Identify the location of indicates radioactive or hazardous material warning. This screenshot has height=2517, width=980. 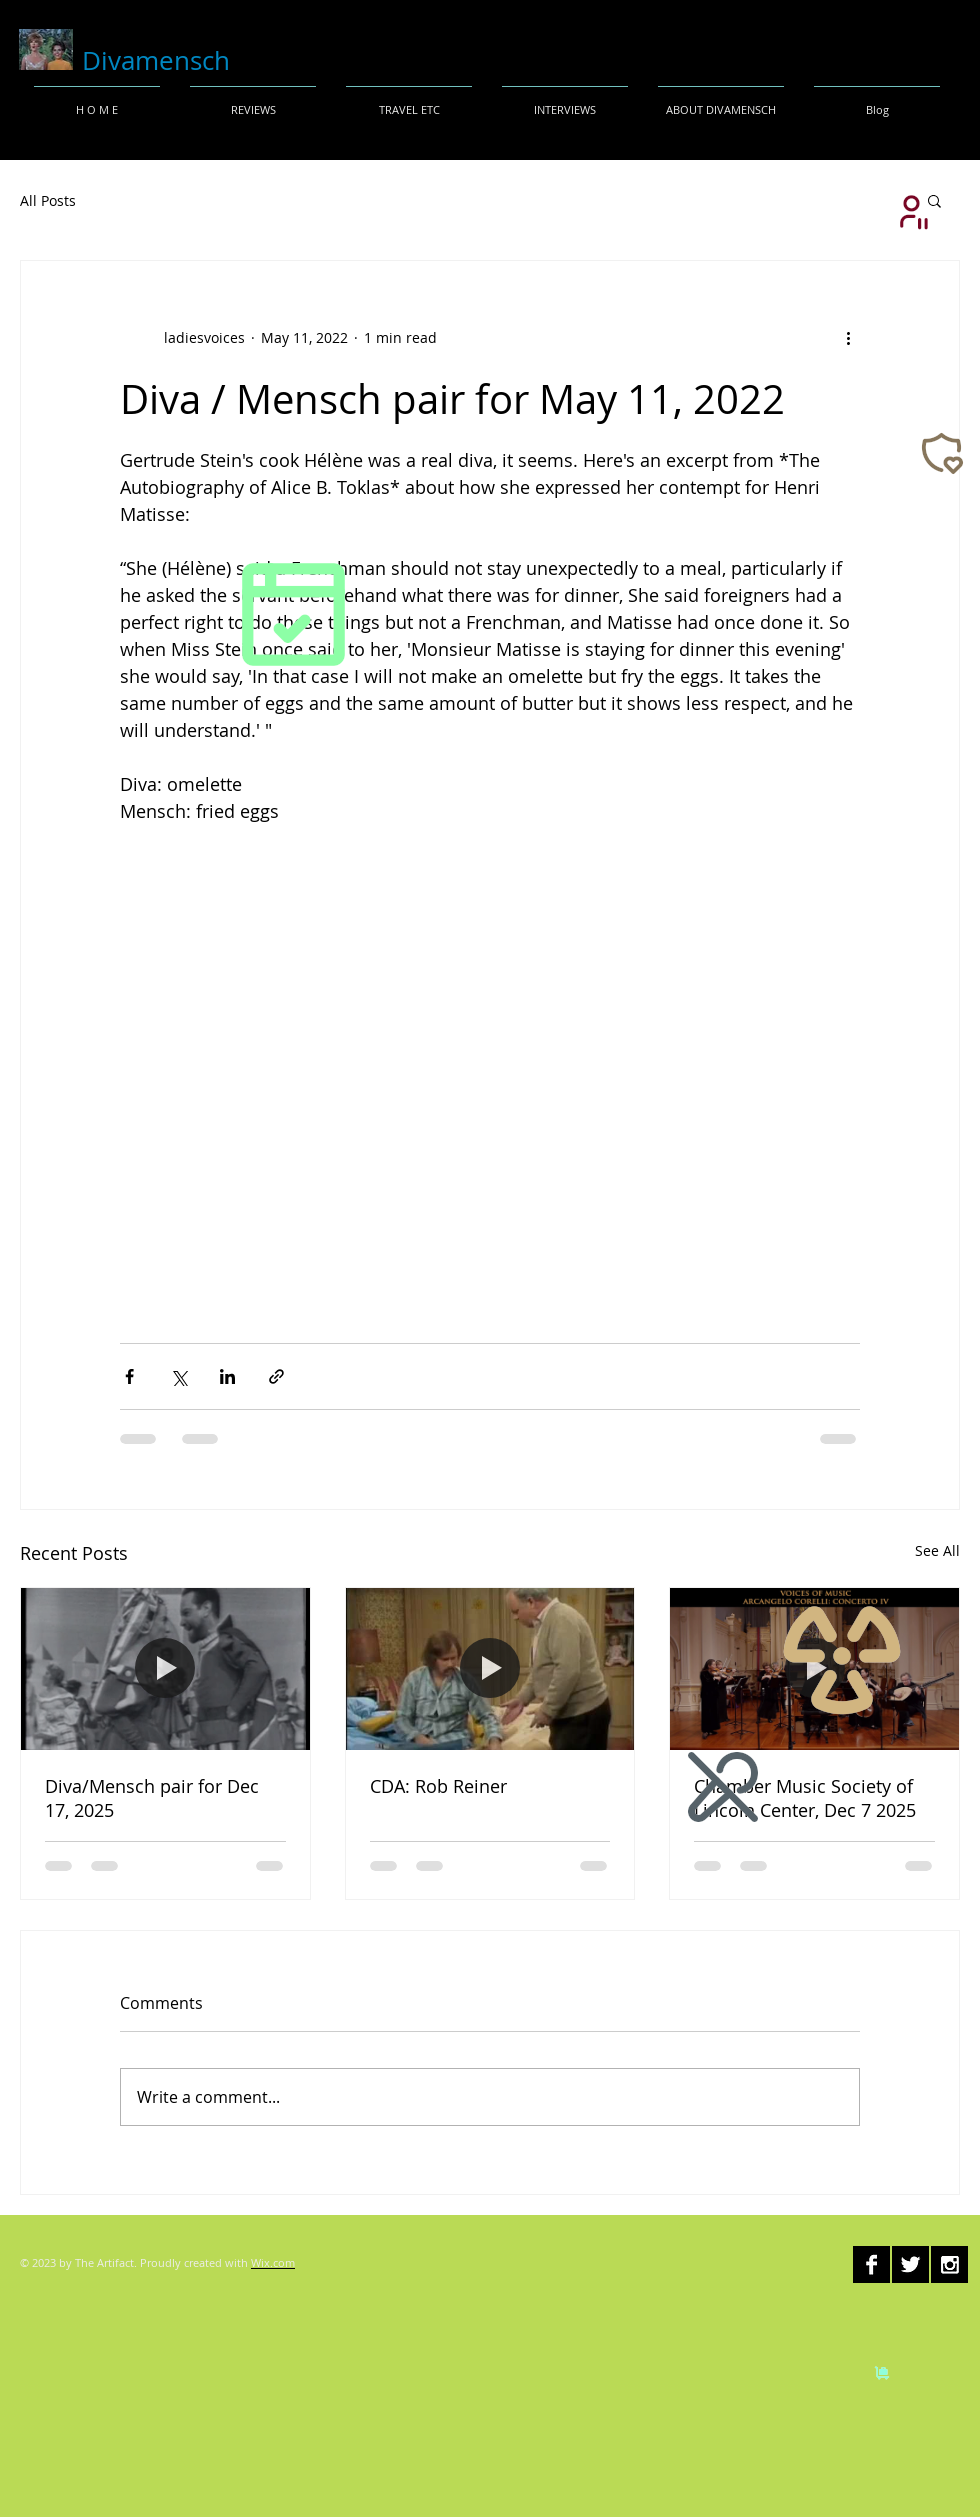
(842, 1656).